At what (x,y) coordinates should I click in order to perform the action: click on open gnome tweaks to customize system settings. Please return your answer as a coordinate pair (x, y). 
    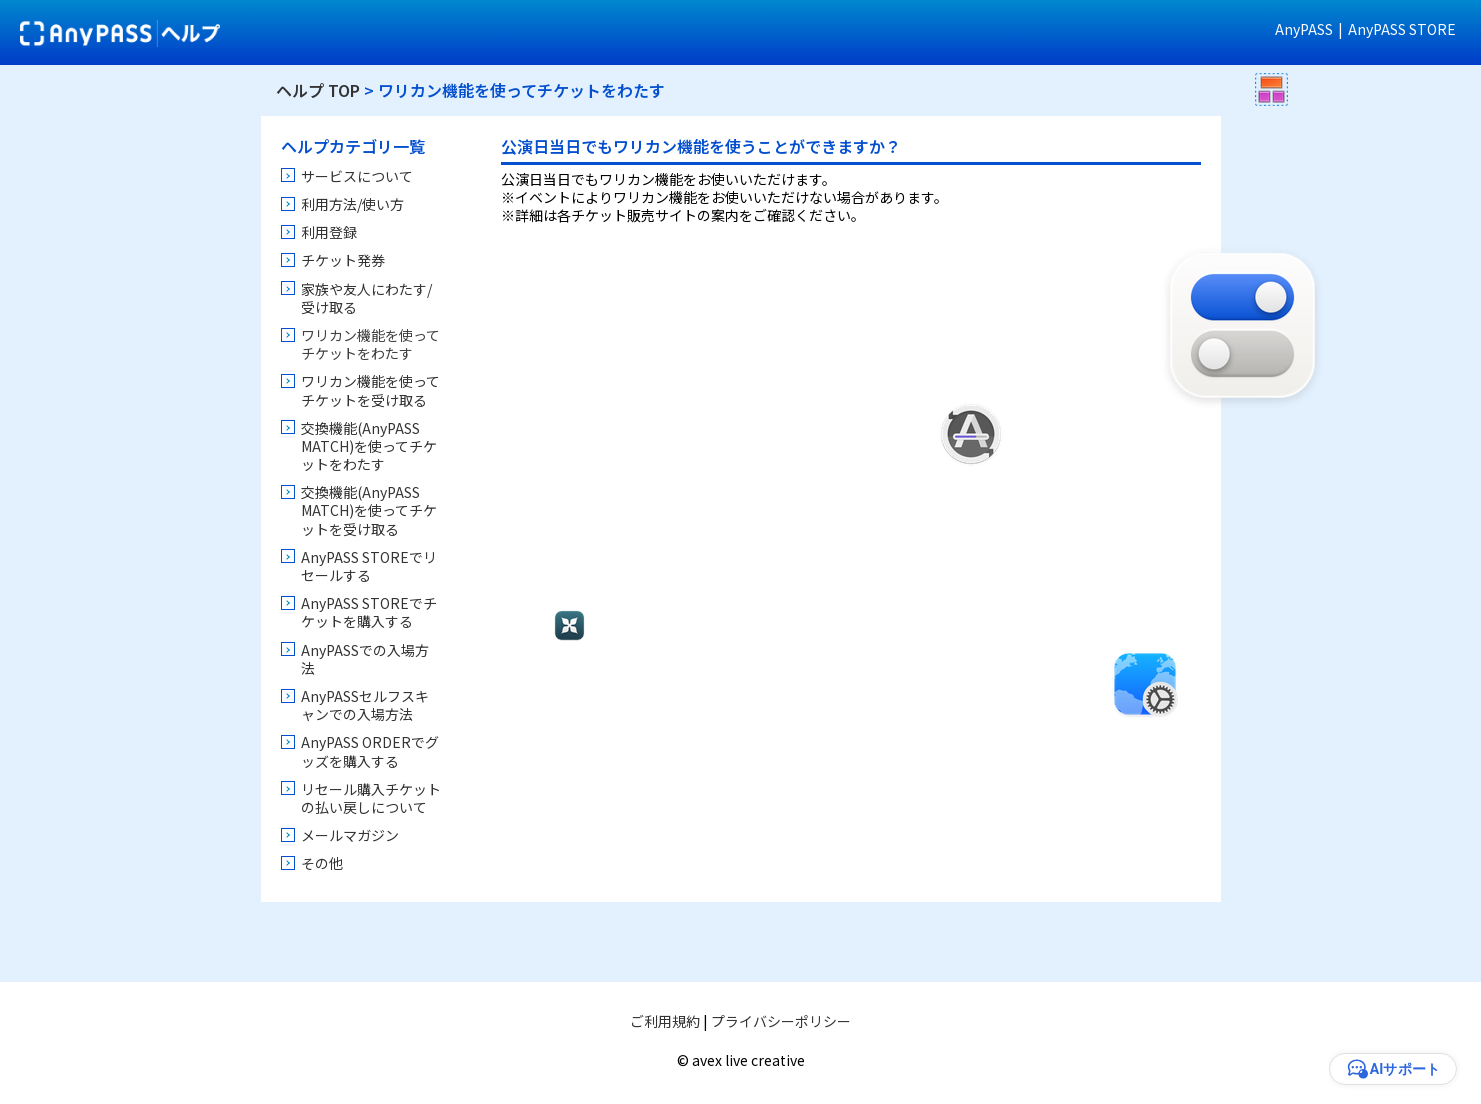
    Looking at the image, I should click on (1242, 325).